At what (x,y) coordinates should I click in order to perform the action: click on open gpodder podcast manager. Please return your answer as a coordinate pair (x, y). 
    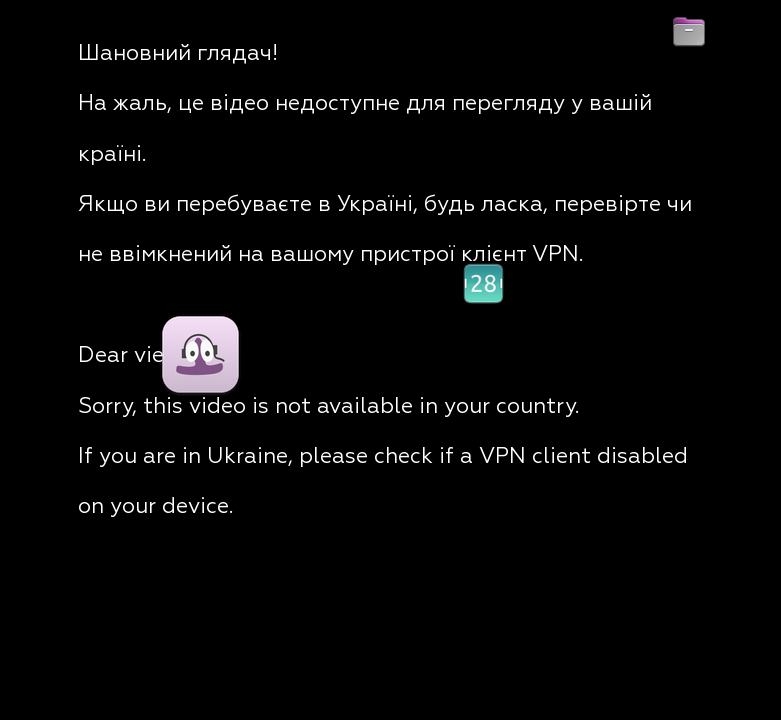
    Looking at the image, I should click on (200, 354).